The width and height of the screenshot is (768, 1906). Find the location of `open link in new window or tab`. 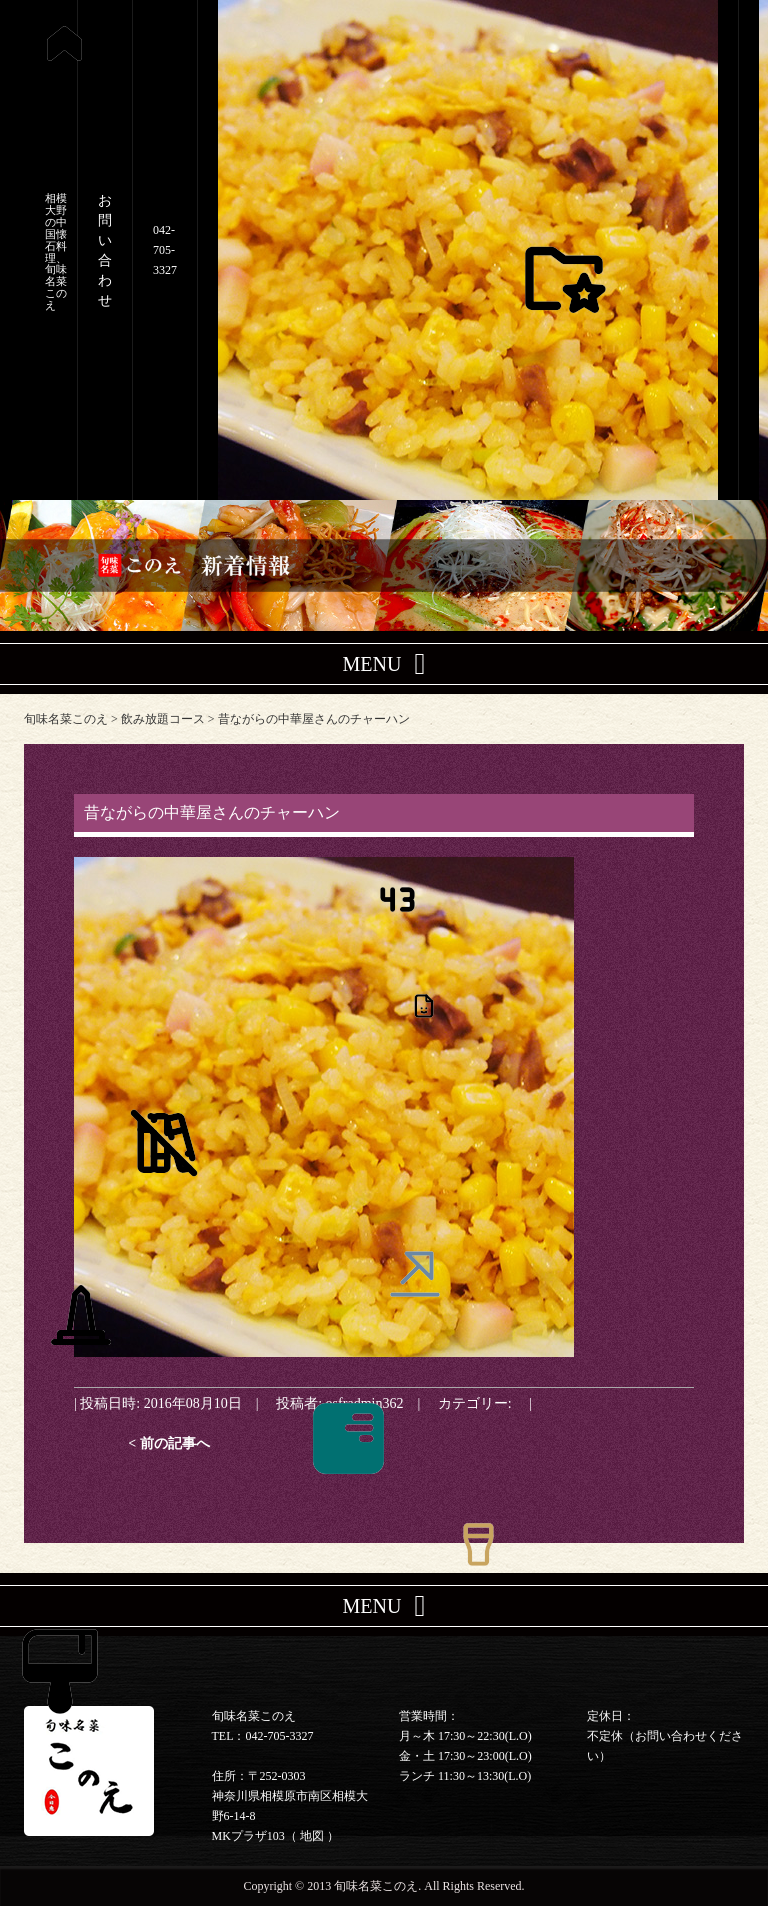

open link in new window or tab is located at coordinates (415, 1272).